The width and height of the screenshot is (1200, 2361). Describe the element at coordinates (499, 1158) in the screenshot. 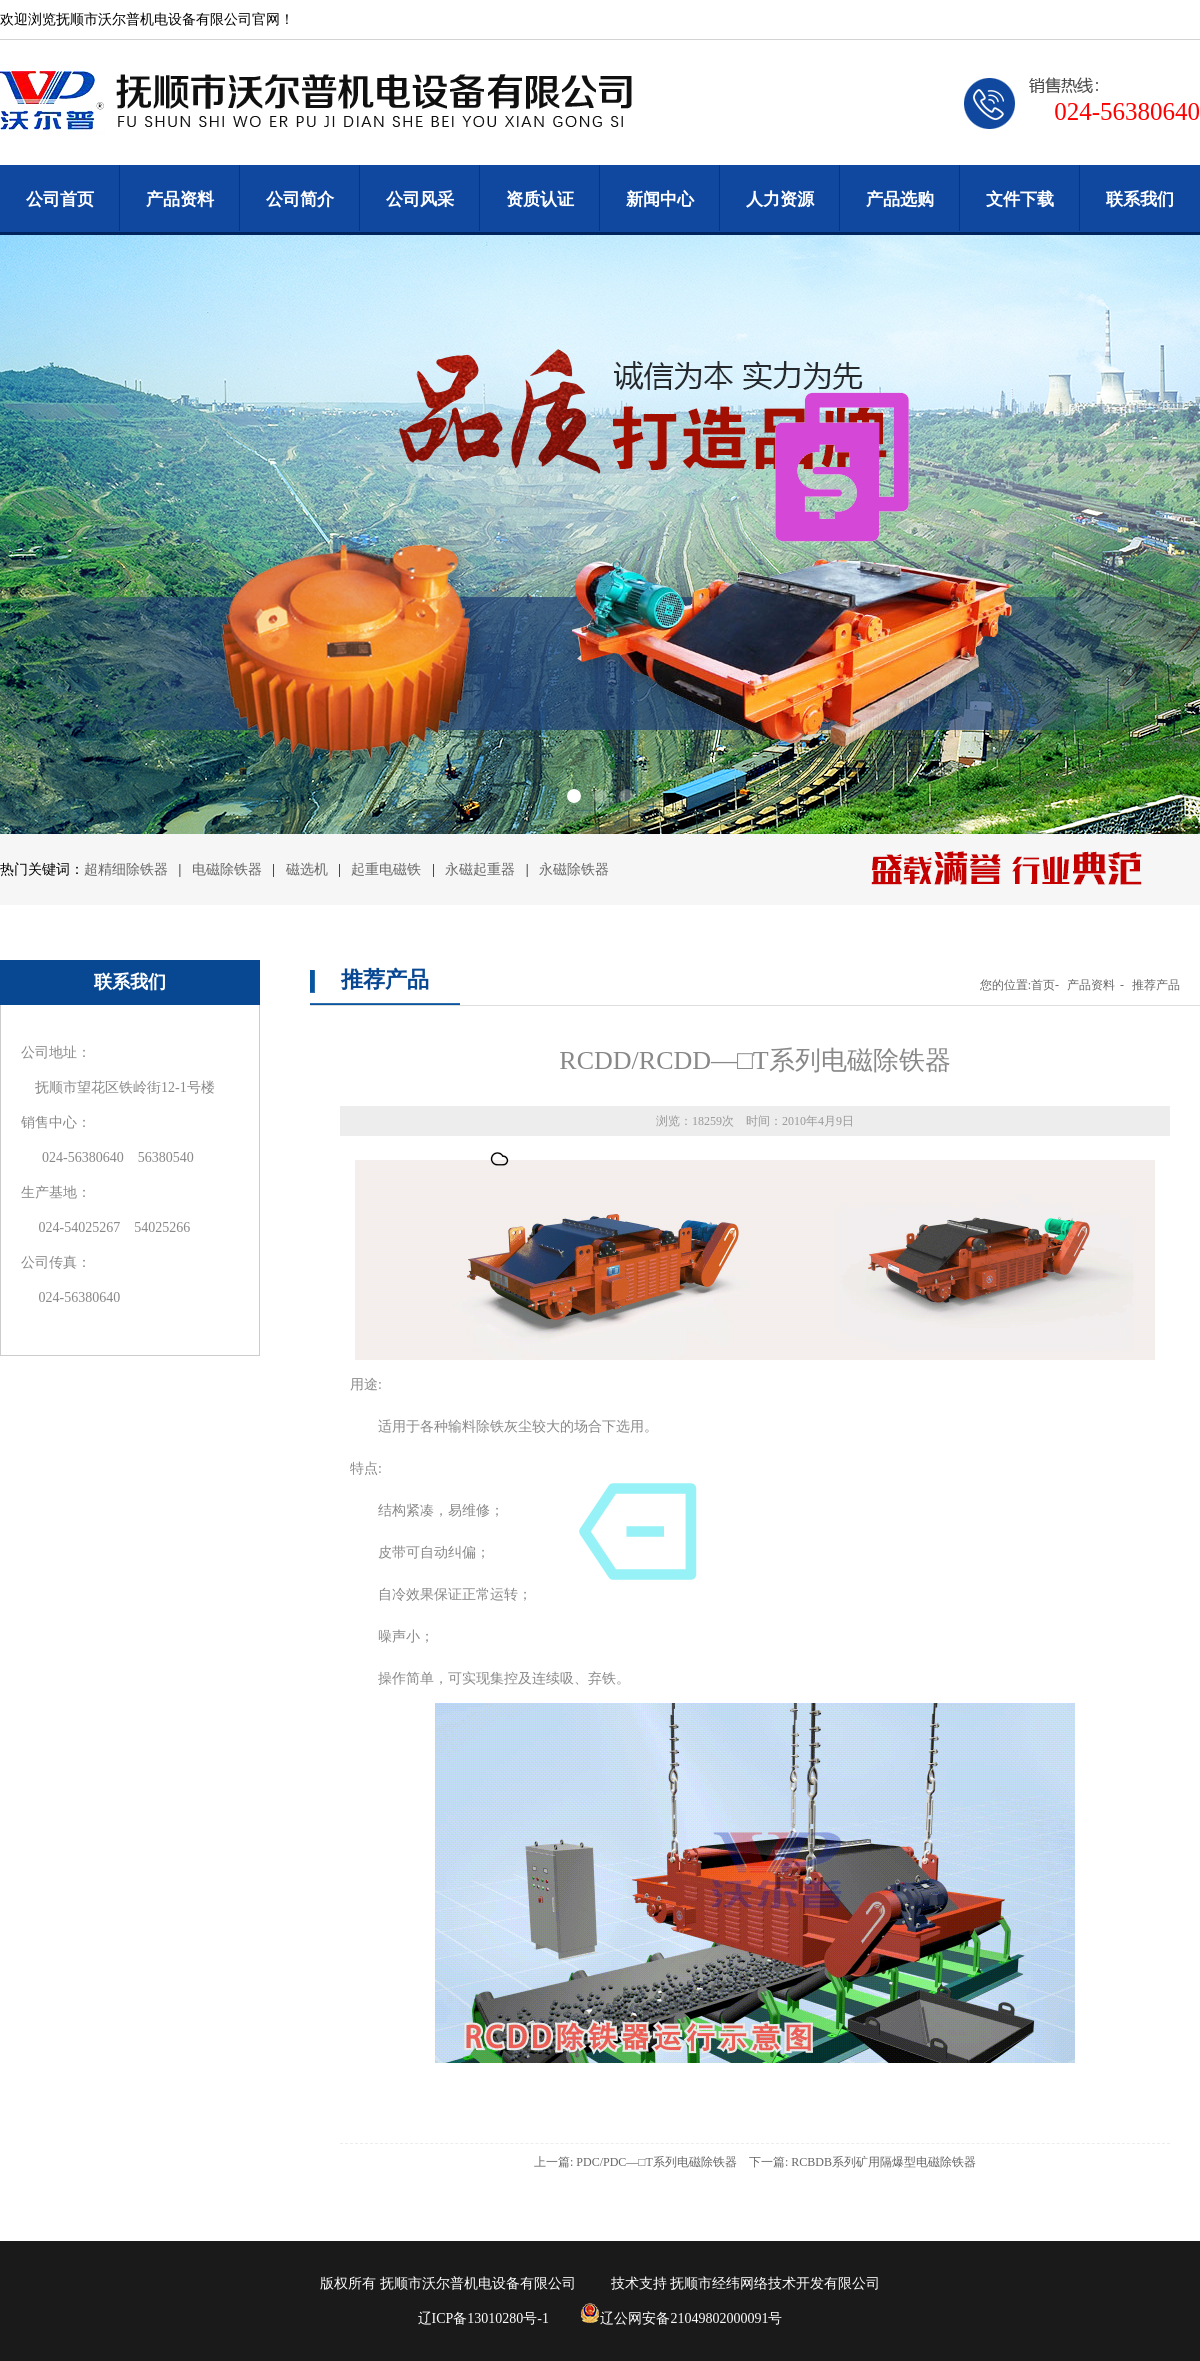

I see `indicates cloudy weather conditions` at that location.